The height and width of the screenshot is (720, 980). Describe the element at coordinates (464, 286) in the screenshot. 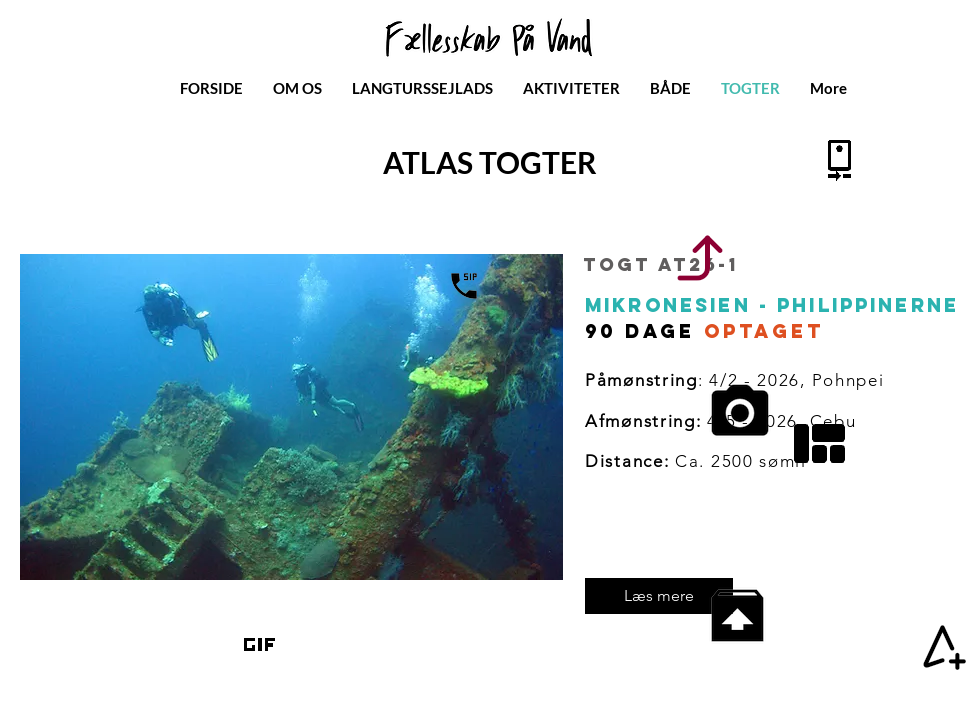

I see `make a SIP (internet-based) phone call` at that location.